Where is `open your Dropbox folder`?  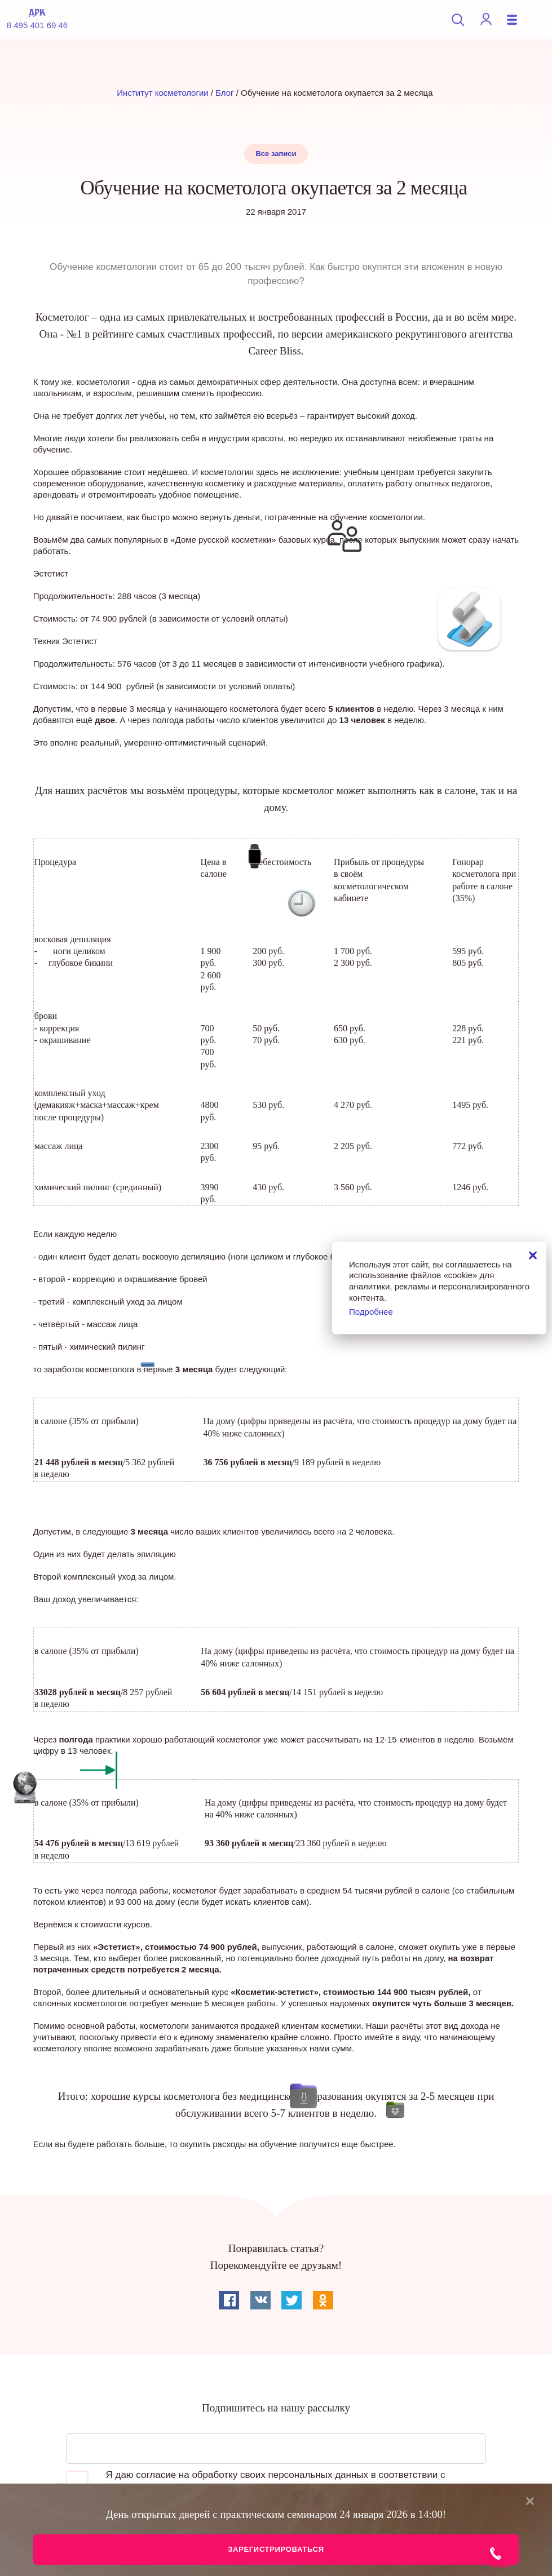
open your Dropbox folder is located at coordinates (395, 2109).